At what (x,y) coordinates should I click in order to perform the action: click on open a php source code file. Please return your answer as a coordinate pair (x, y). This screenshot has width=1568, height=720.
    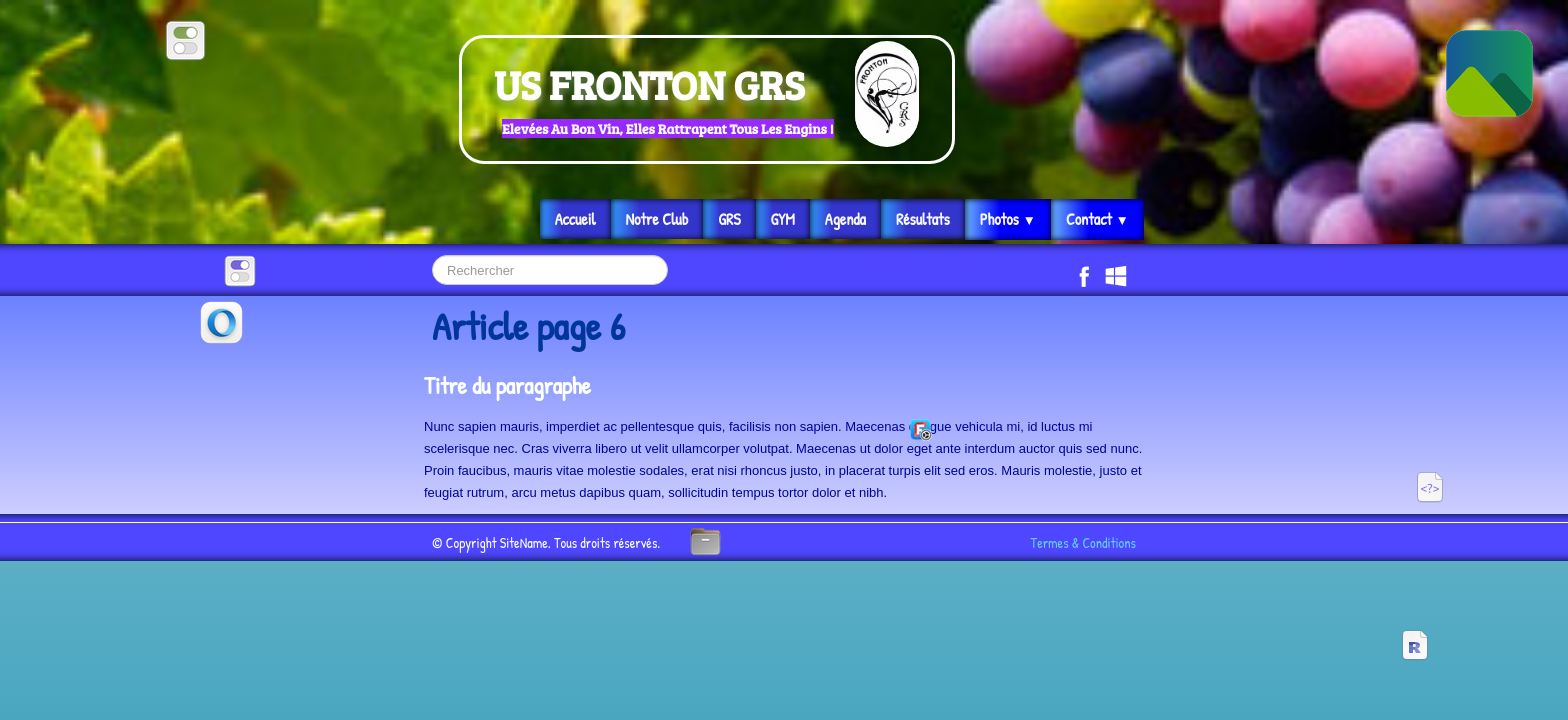
    Looking at the image, I should click on (1430, 487).